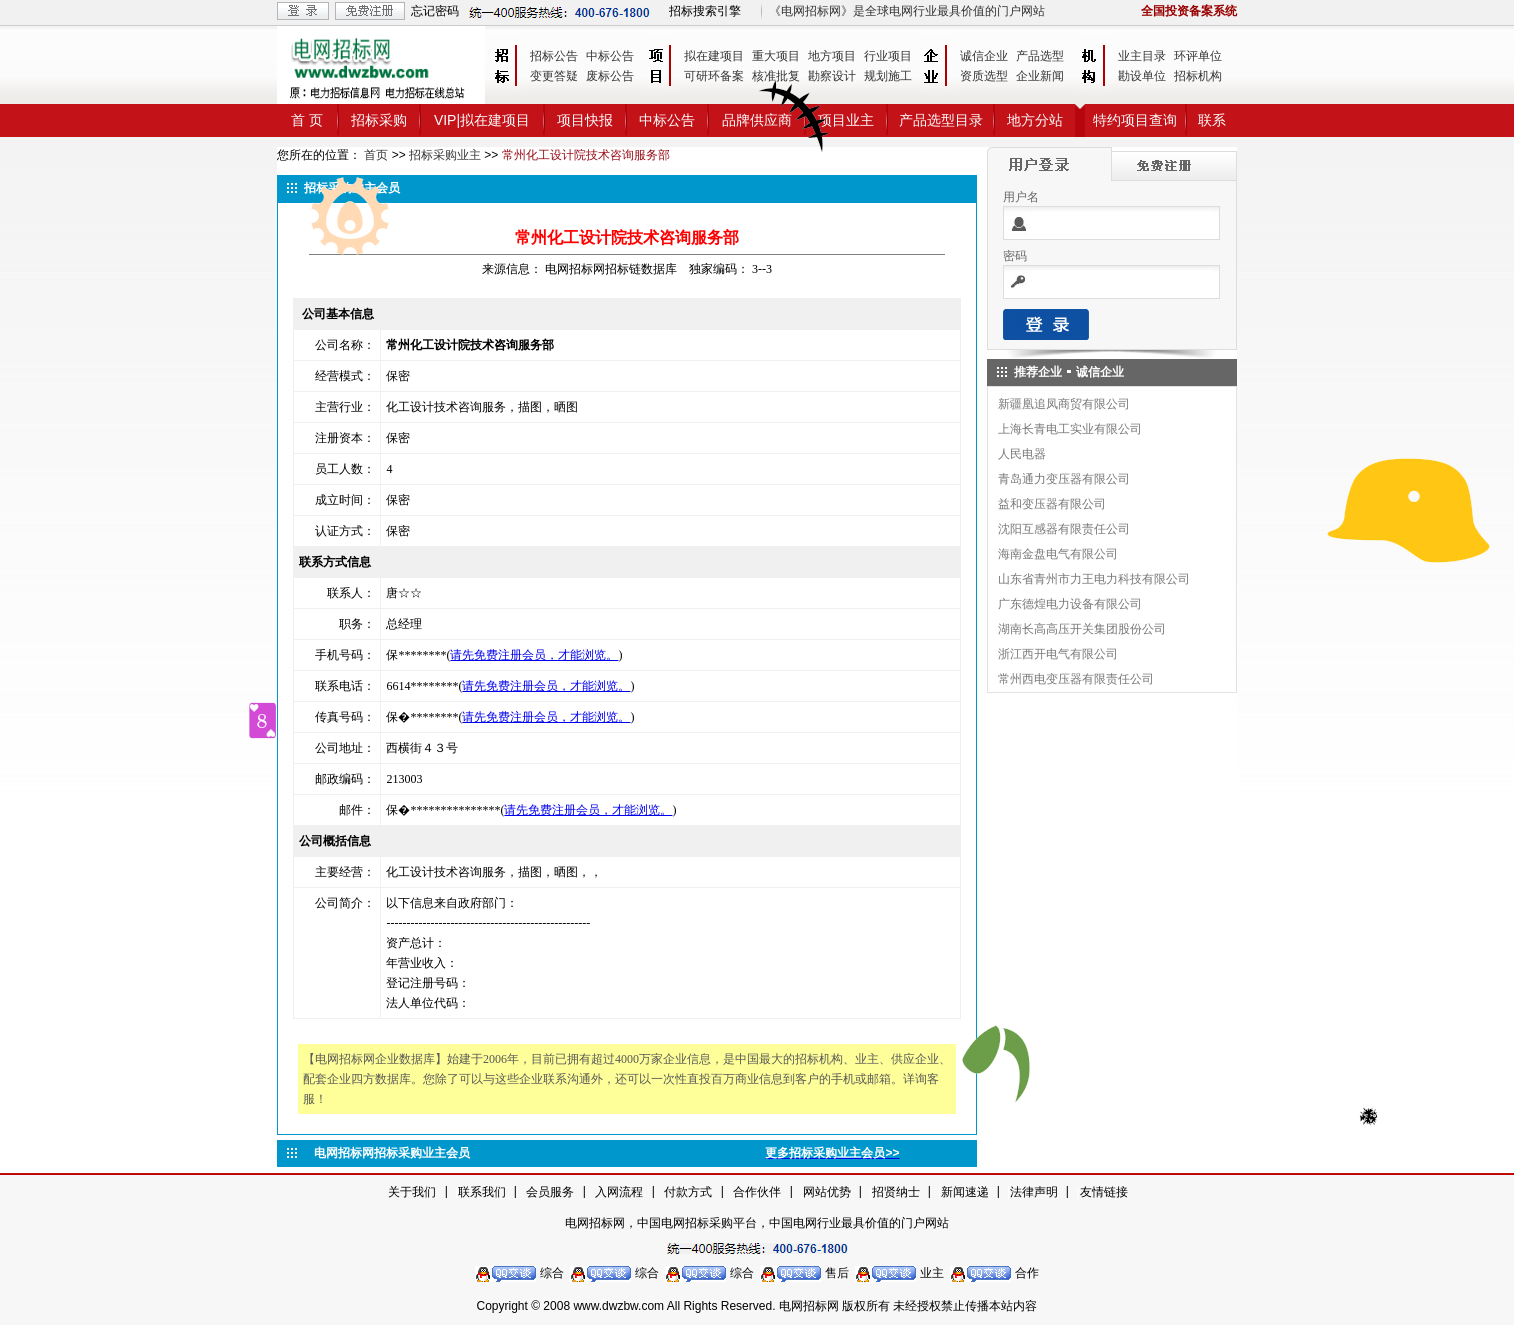 This screenshot has width=1514, height=1325. I want to click on settings for oil or fluid-related features, so click(350, 216).